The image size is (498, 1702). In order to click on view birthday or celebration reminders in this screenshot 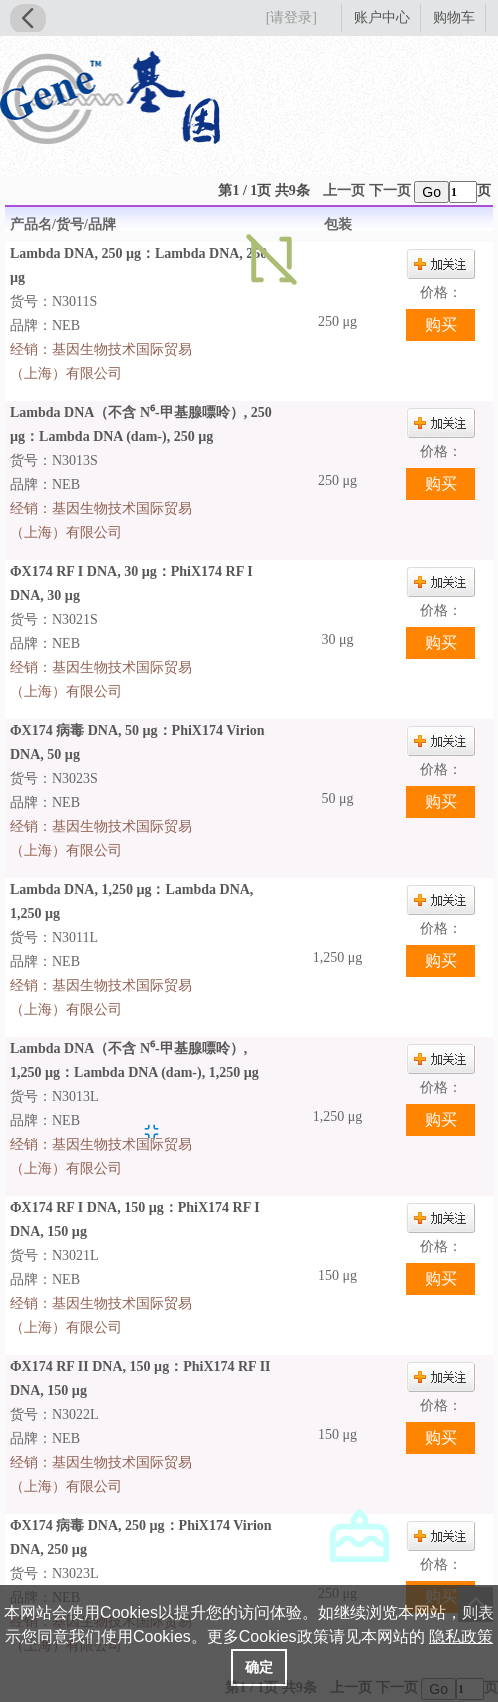, I will do `click(359, 1535)`.